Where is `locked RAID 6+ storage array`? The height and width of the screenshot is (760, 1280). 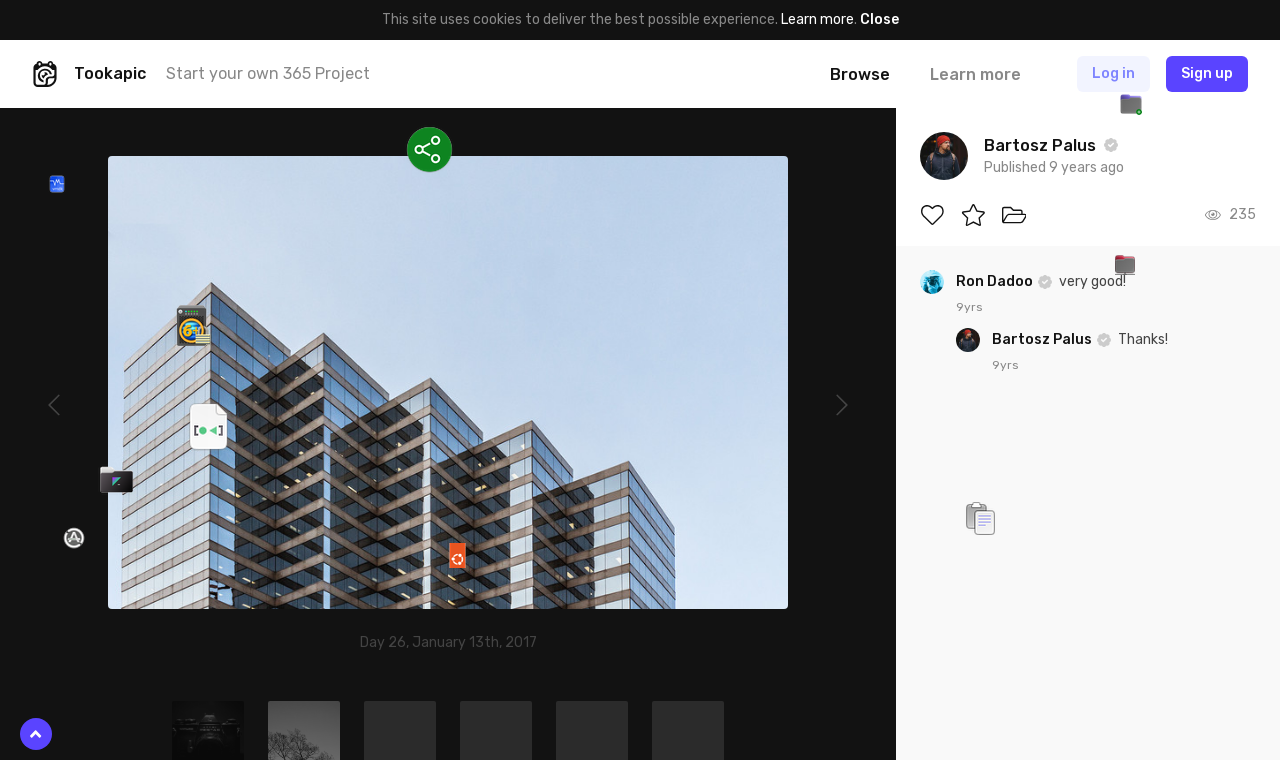 locked RAID 6+ storage array is located at coordinates (191, 325).